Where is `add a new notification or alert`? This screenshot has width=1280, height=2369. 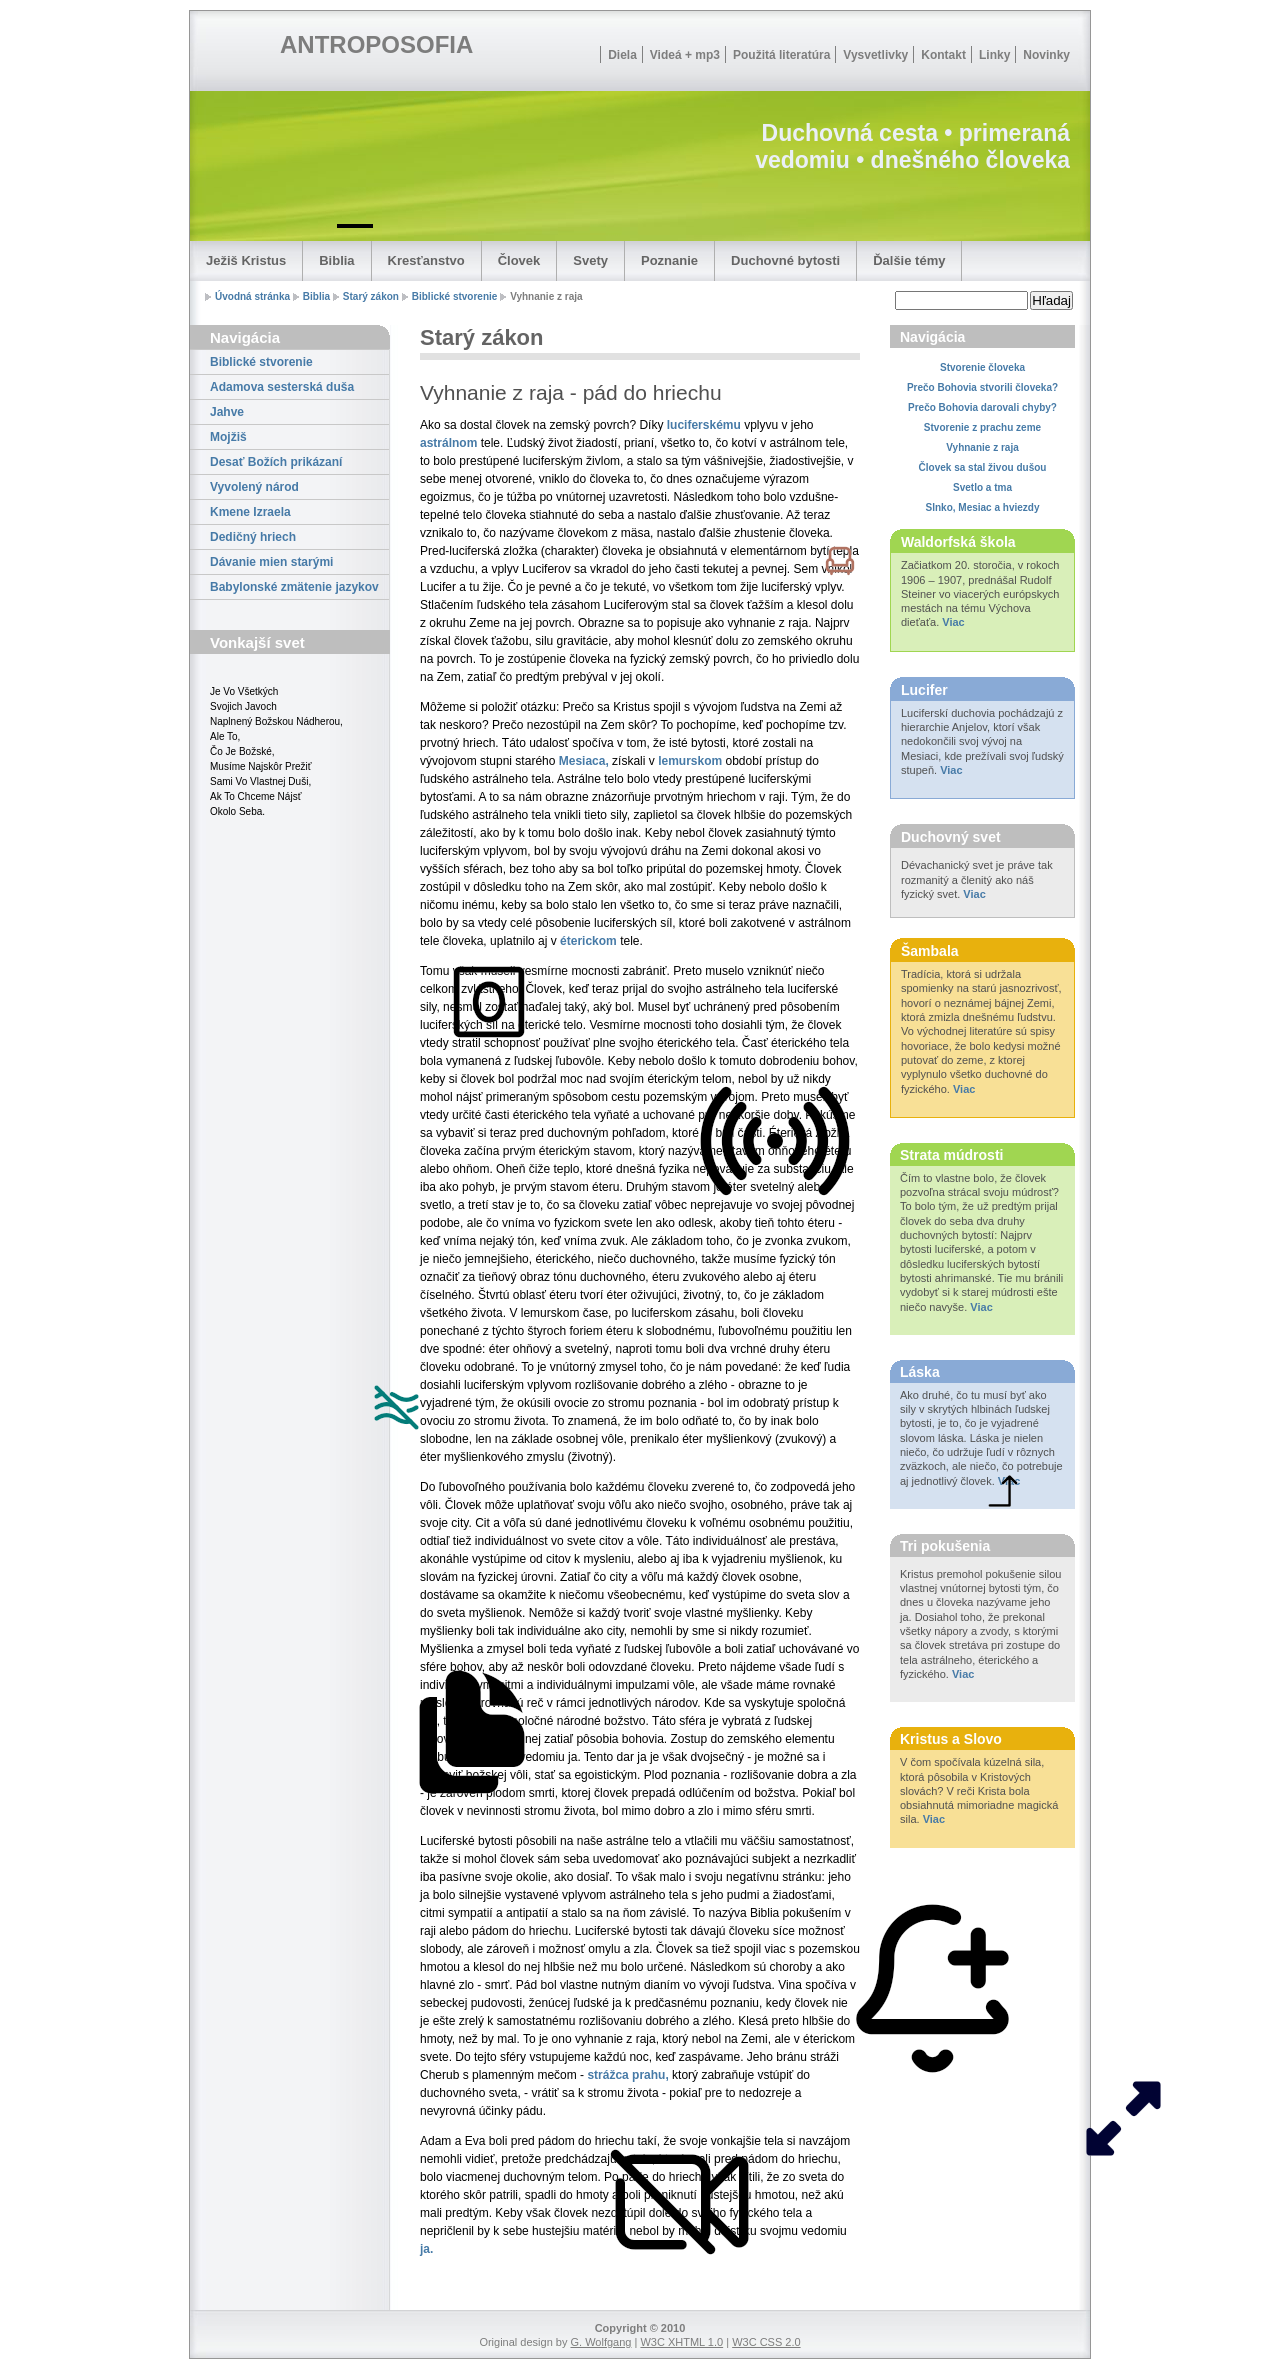 add a new notification or alert is located at coordinates (932, 1988).